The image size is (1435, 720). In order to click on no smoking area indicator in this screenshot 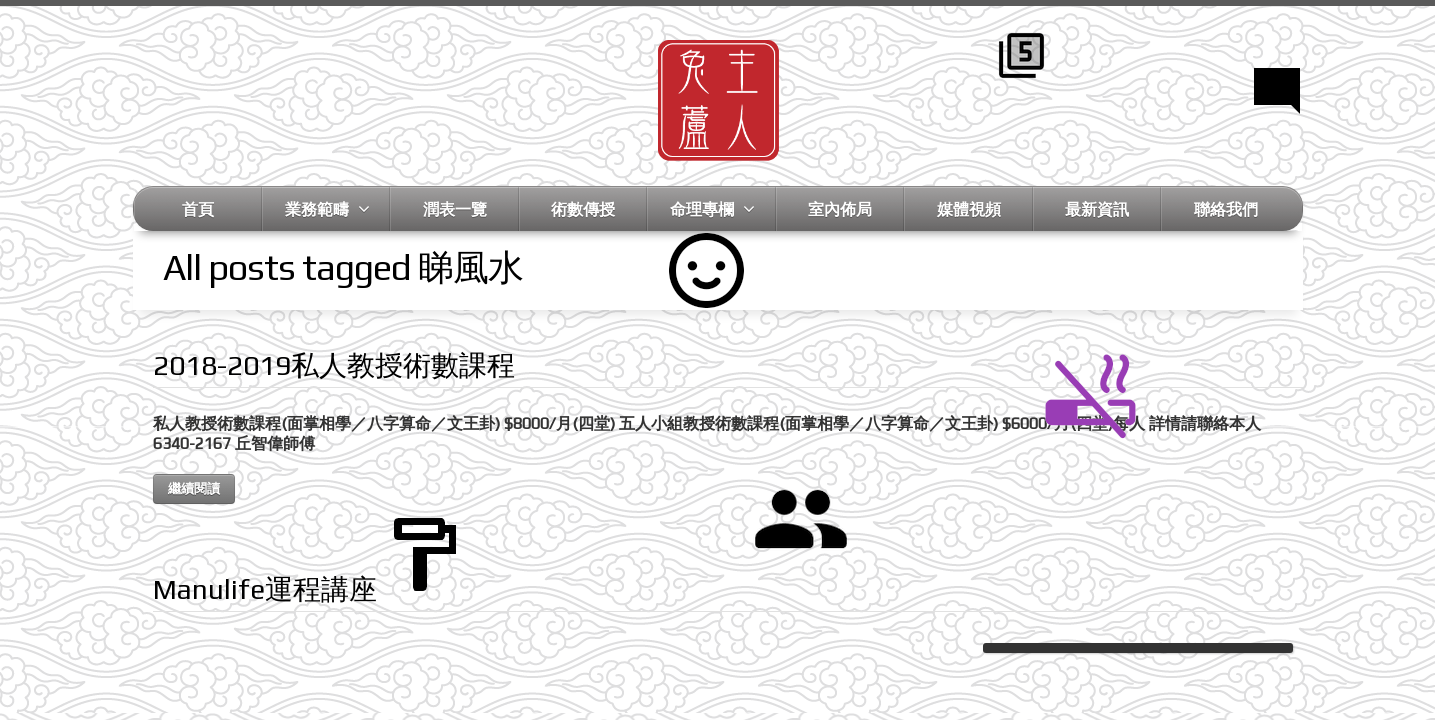, I will do `click(1090, 399)`.